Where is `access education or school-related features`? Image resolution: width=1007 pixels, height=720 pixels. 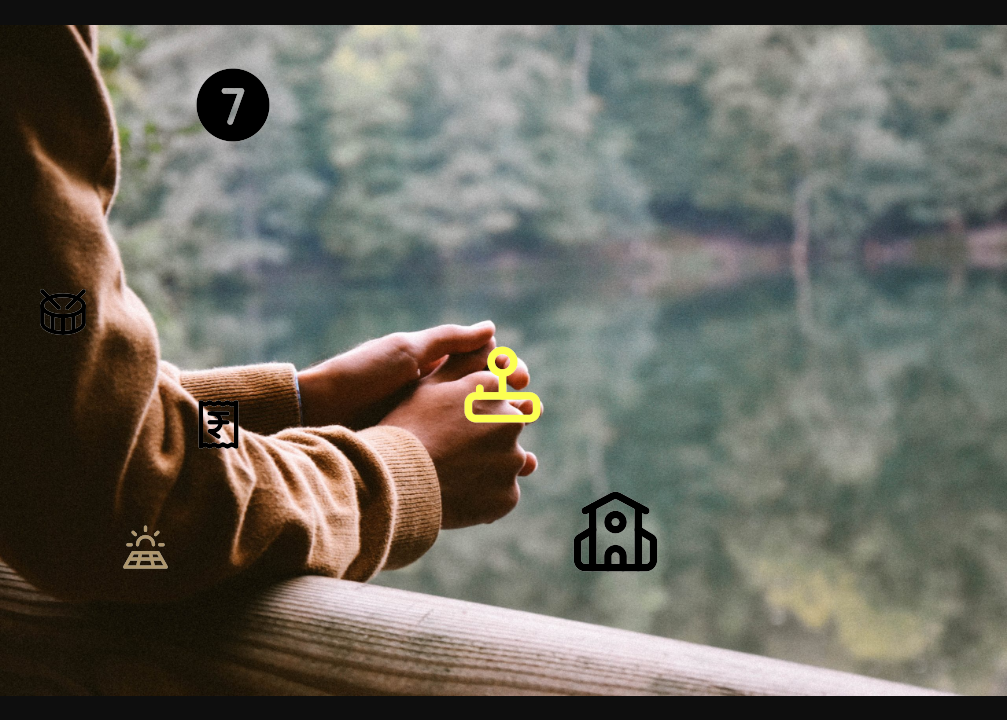
access education or school-related features is located at coordinates (615, 533).